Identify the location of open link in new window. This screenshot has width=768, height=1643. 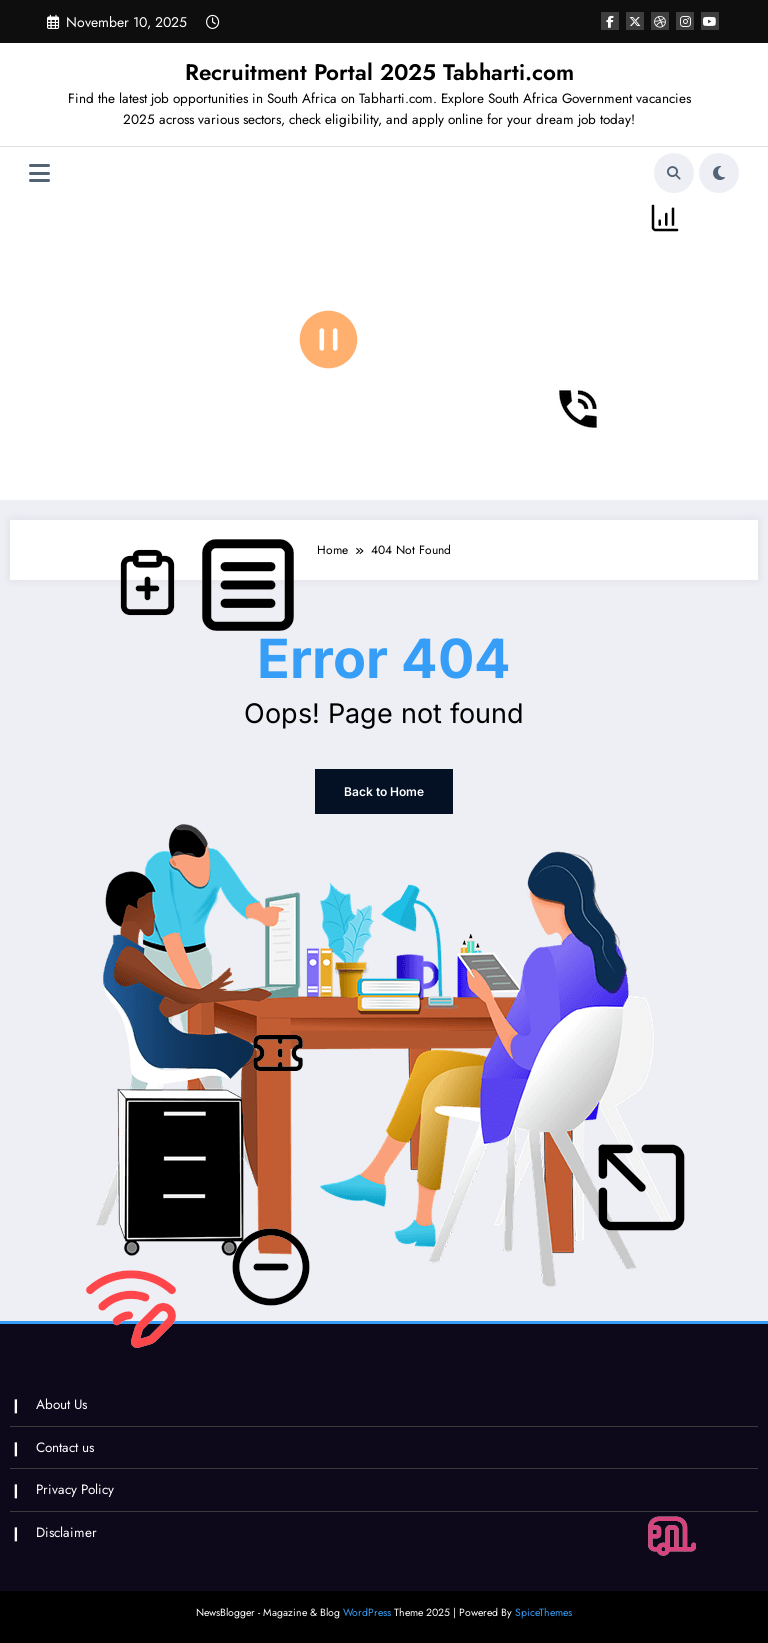
(641, 1187).